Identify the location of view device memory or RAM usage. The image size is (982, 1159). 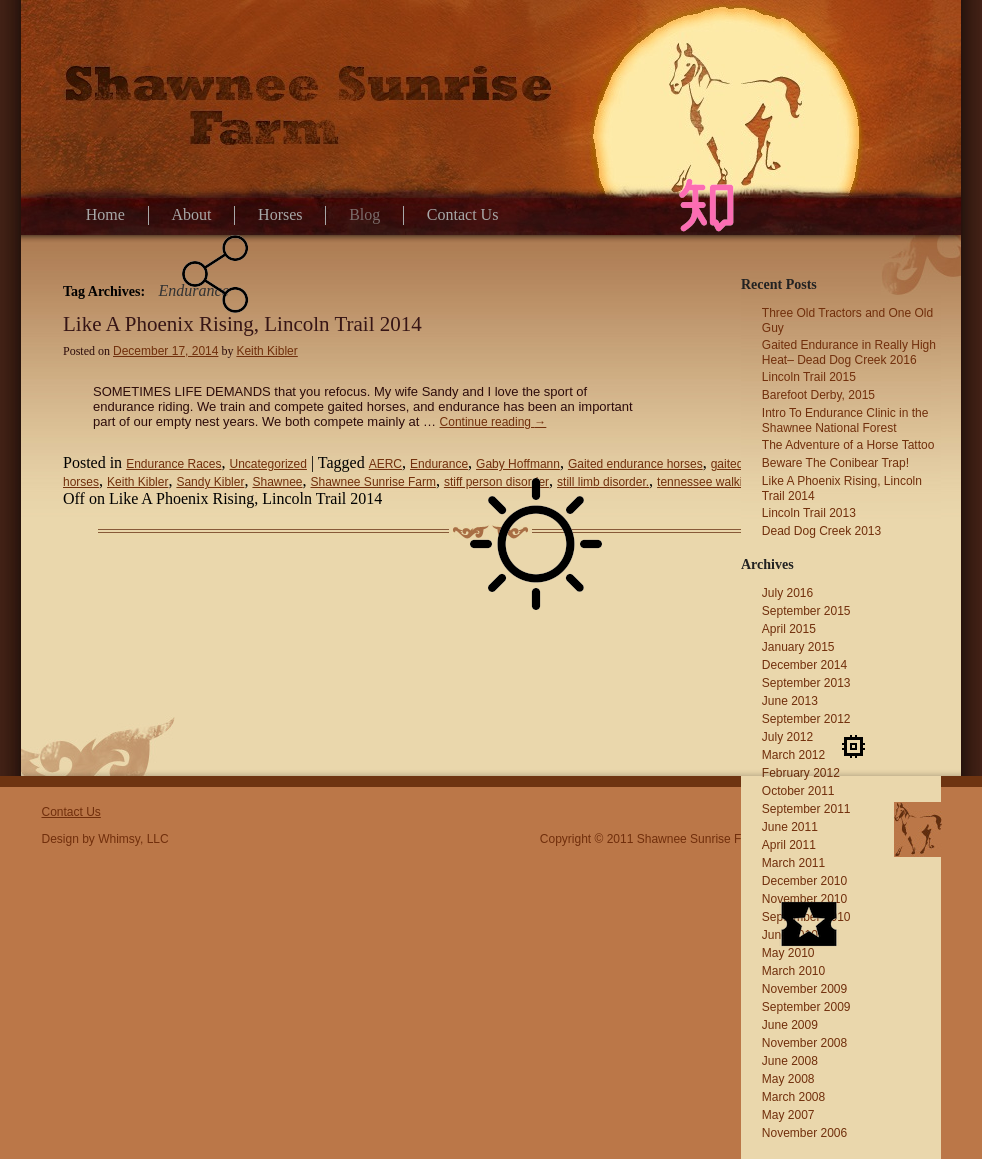
(853, 746).